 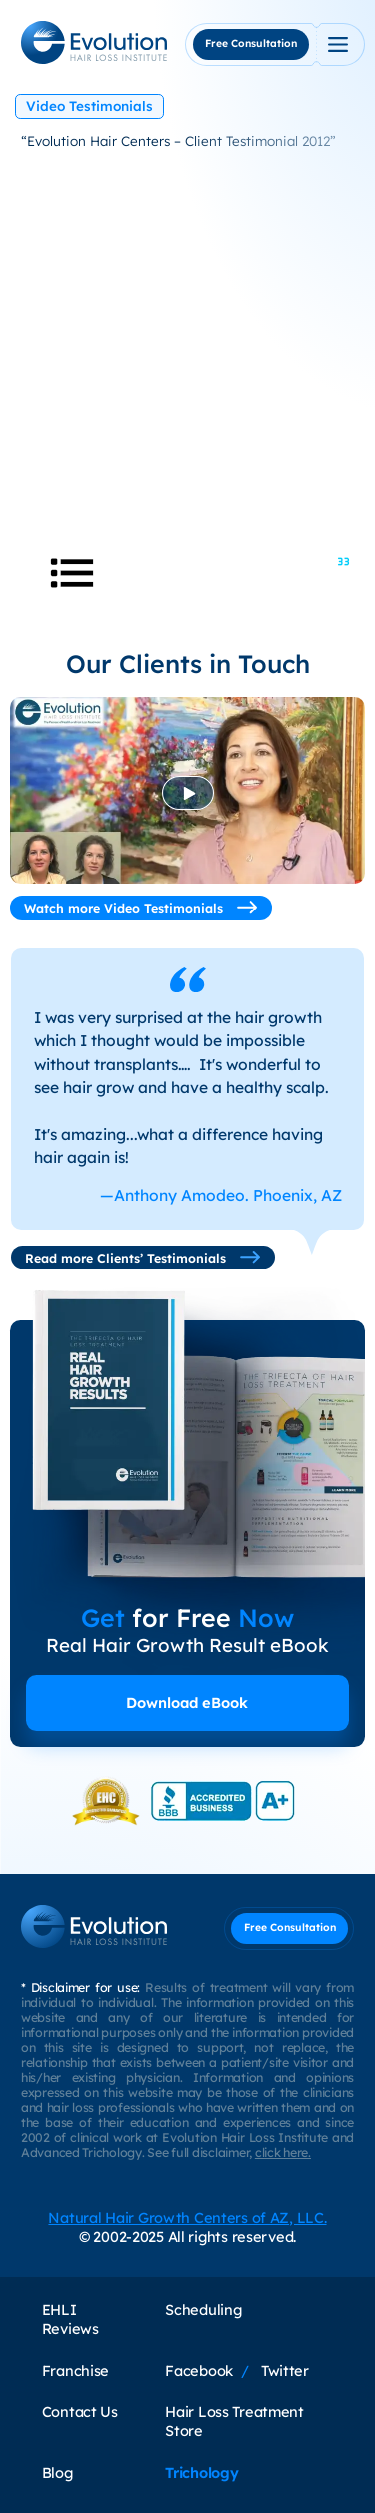 What do you see at coordinates (72, 573) in the screenshot?
I see `view items in a list format` at bounding box center [72, 573].